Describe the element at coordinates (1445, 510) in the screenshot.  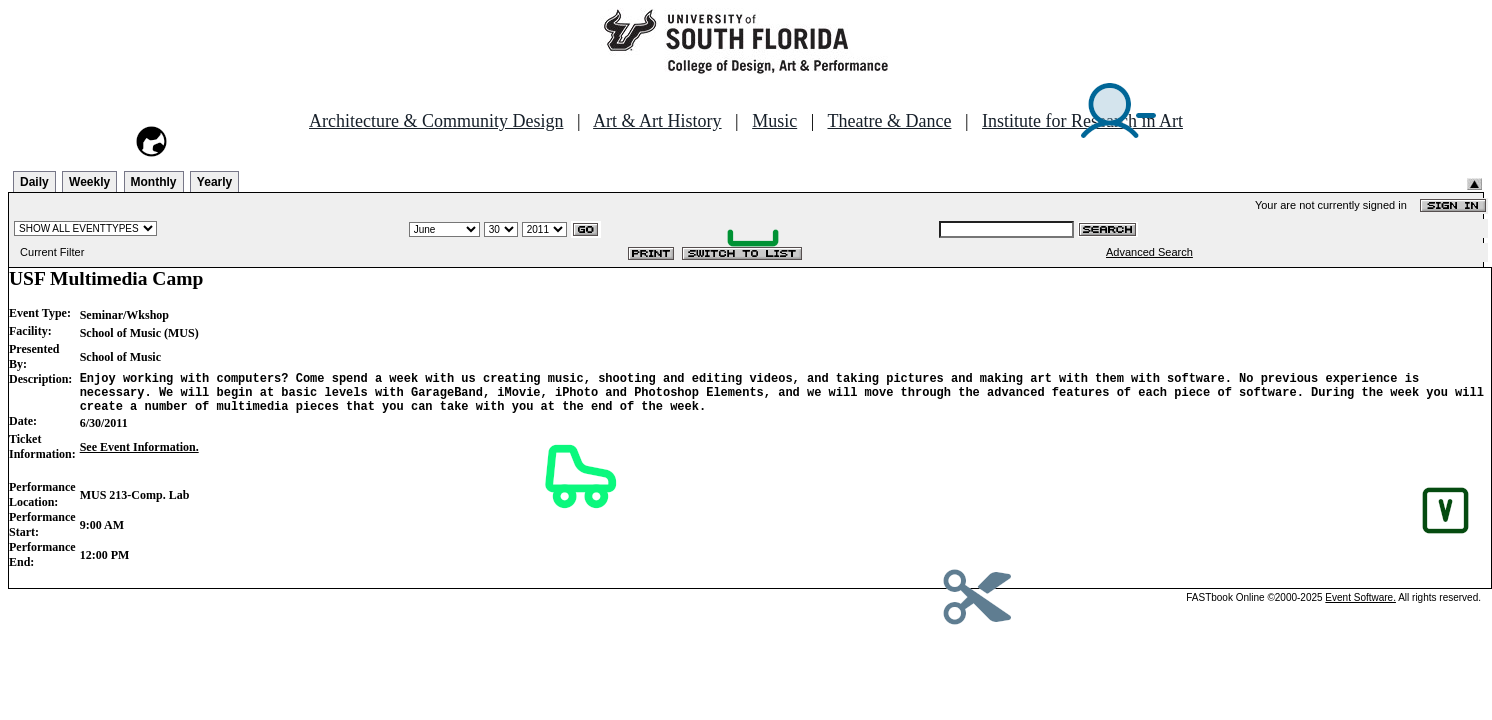
I see `indicates a "V" keyboard shortcut or hotkey` at that location.